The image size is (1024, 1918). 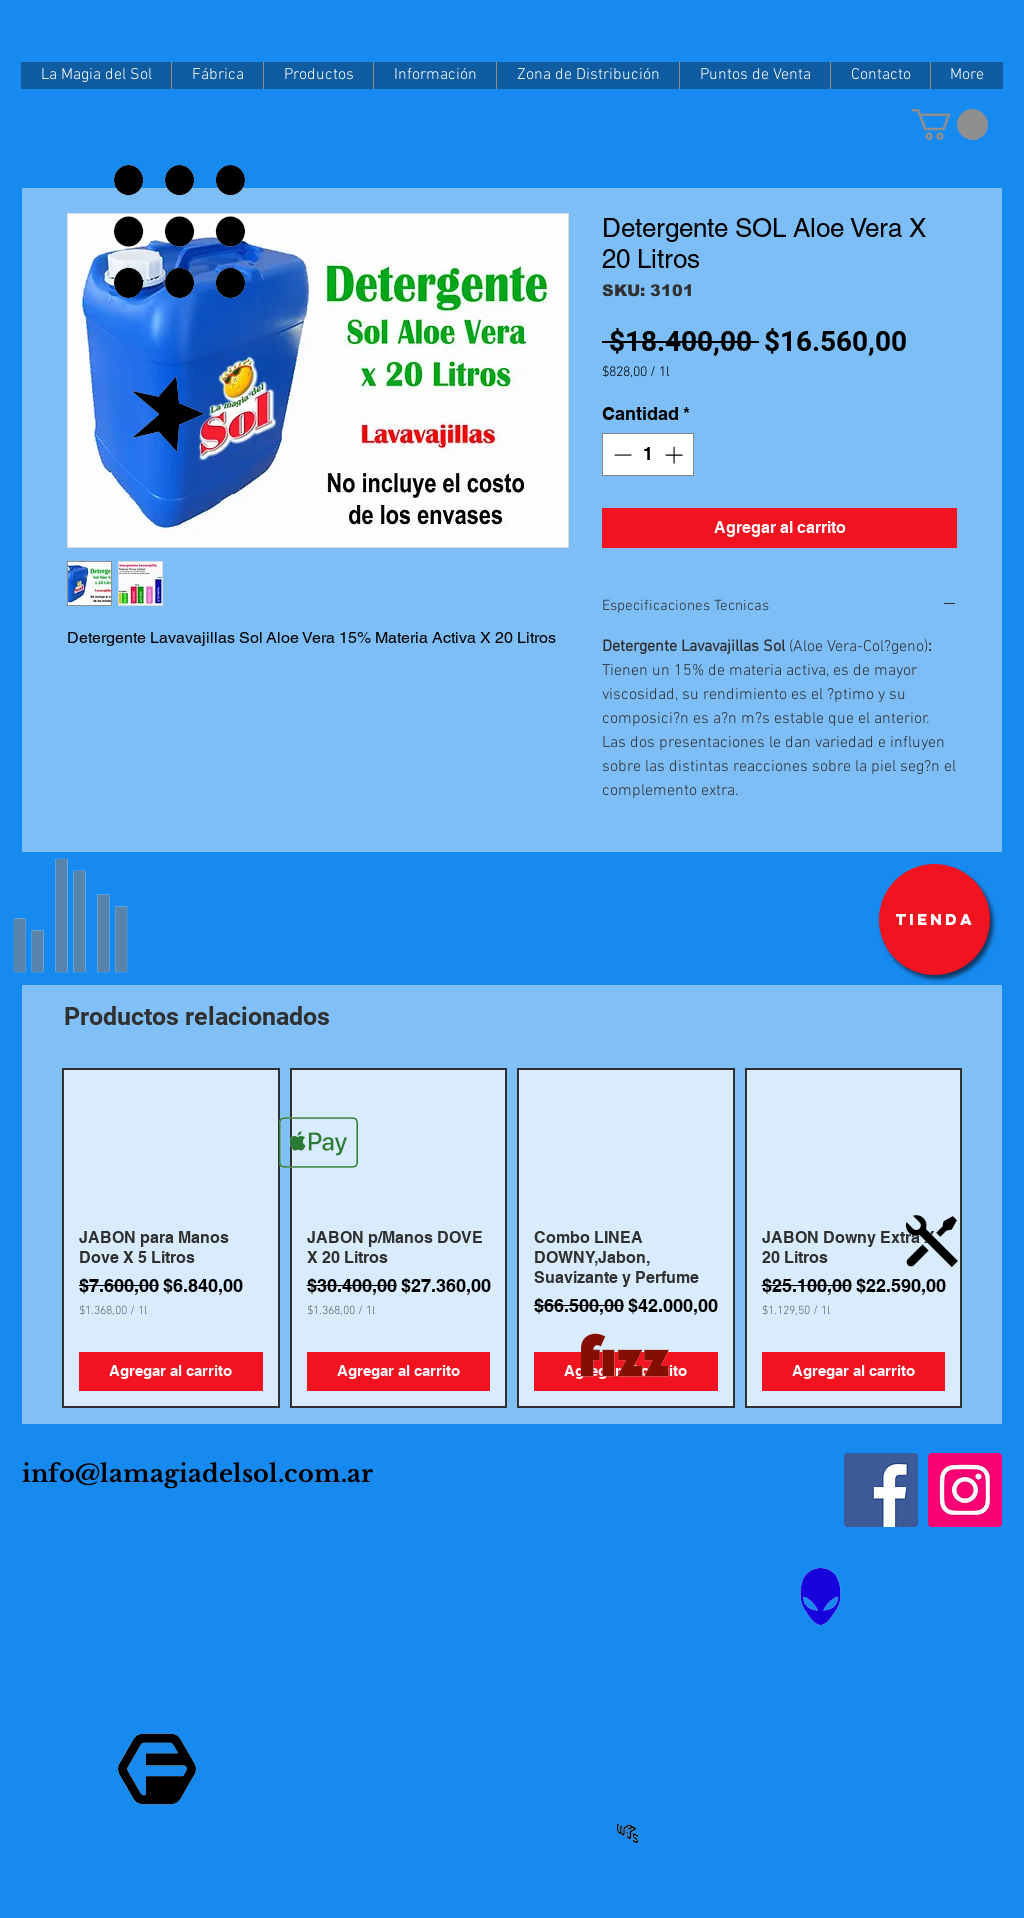 I want to click on fizz app or service logo, so click(x=625, y=1355).